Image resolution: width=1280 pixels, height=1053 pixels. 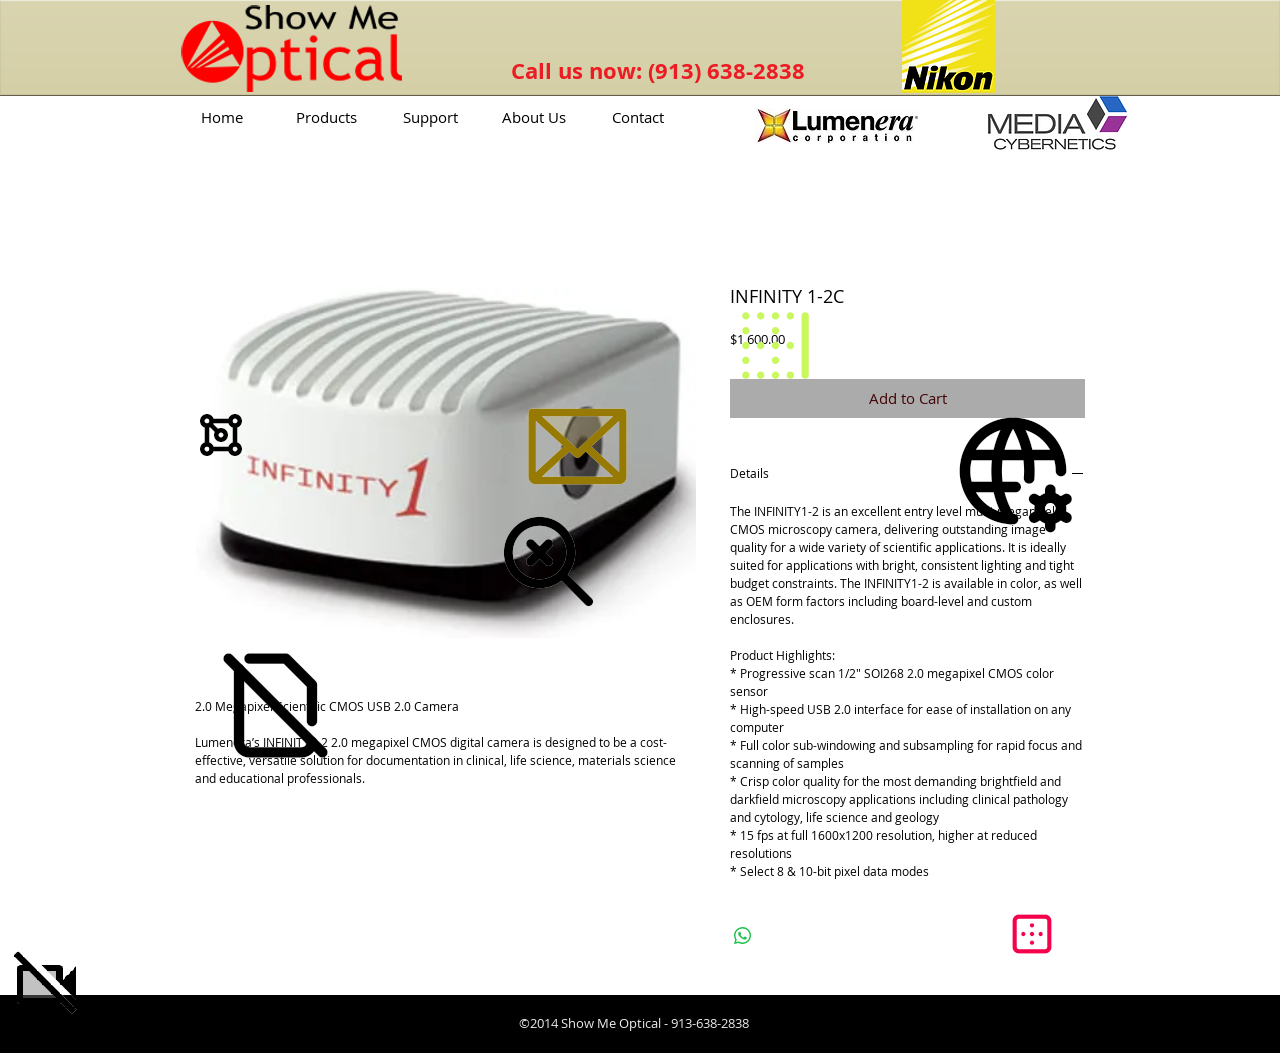 I want to click on access your email inbox, so click(x=577, y=446).